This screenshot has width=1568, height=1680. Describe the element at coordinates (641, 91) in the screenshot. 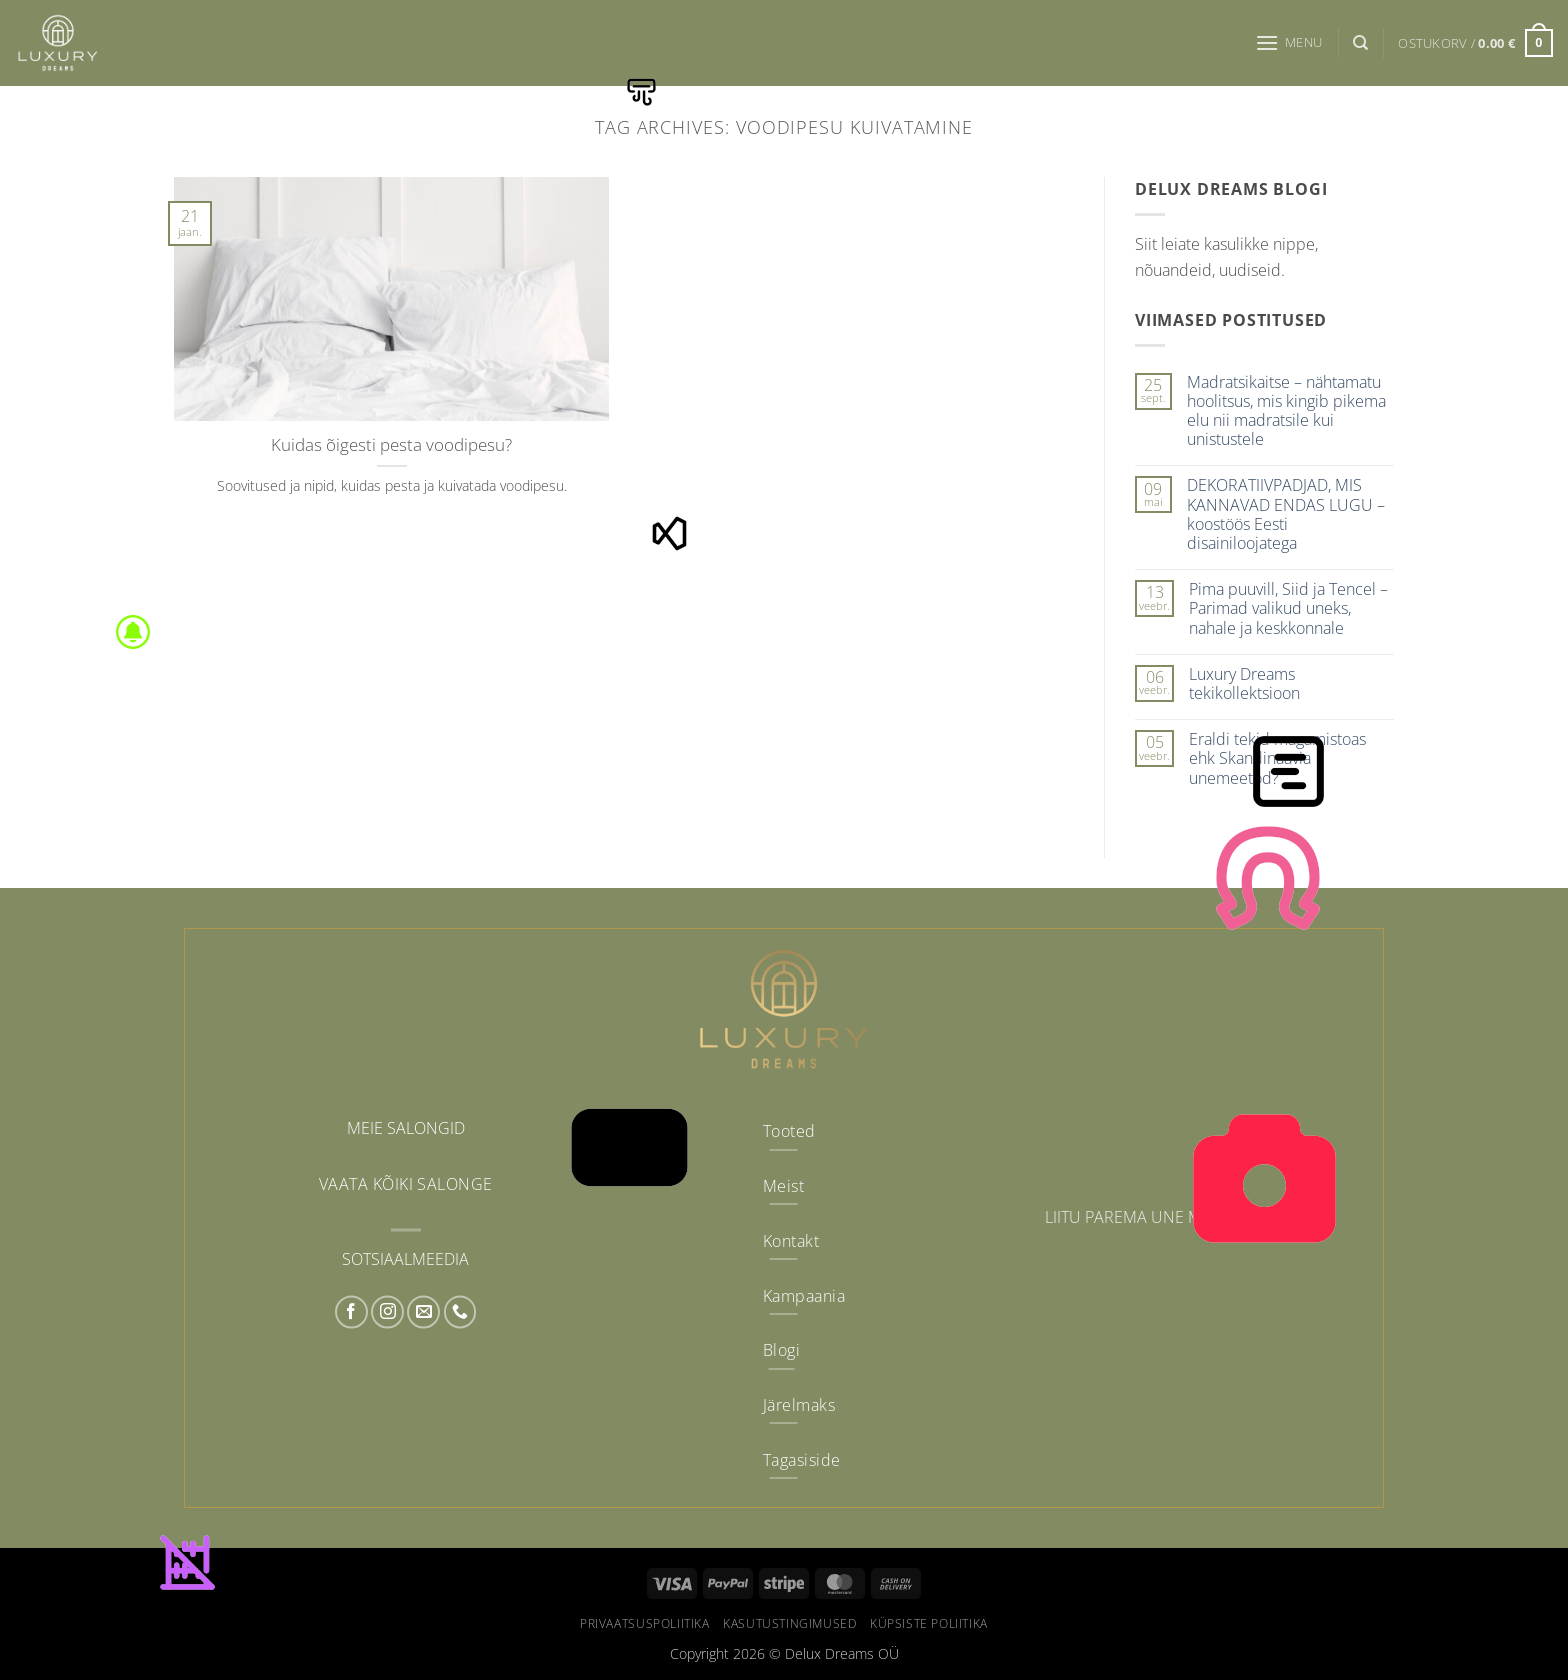

I see `adjust air conditioning or ventilation settings` at that location.